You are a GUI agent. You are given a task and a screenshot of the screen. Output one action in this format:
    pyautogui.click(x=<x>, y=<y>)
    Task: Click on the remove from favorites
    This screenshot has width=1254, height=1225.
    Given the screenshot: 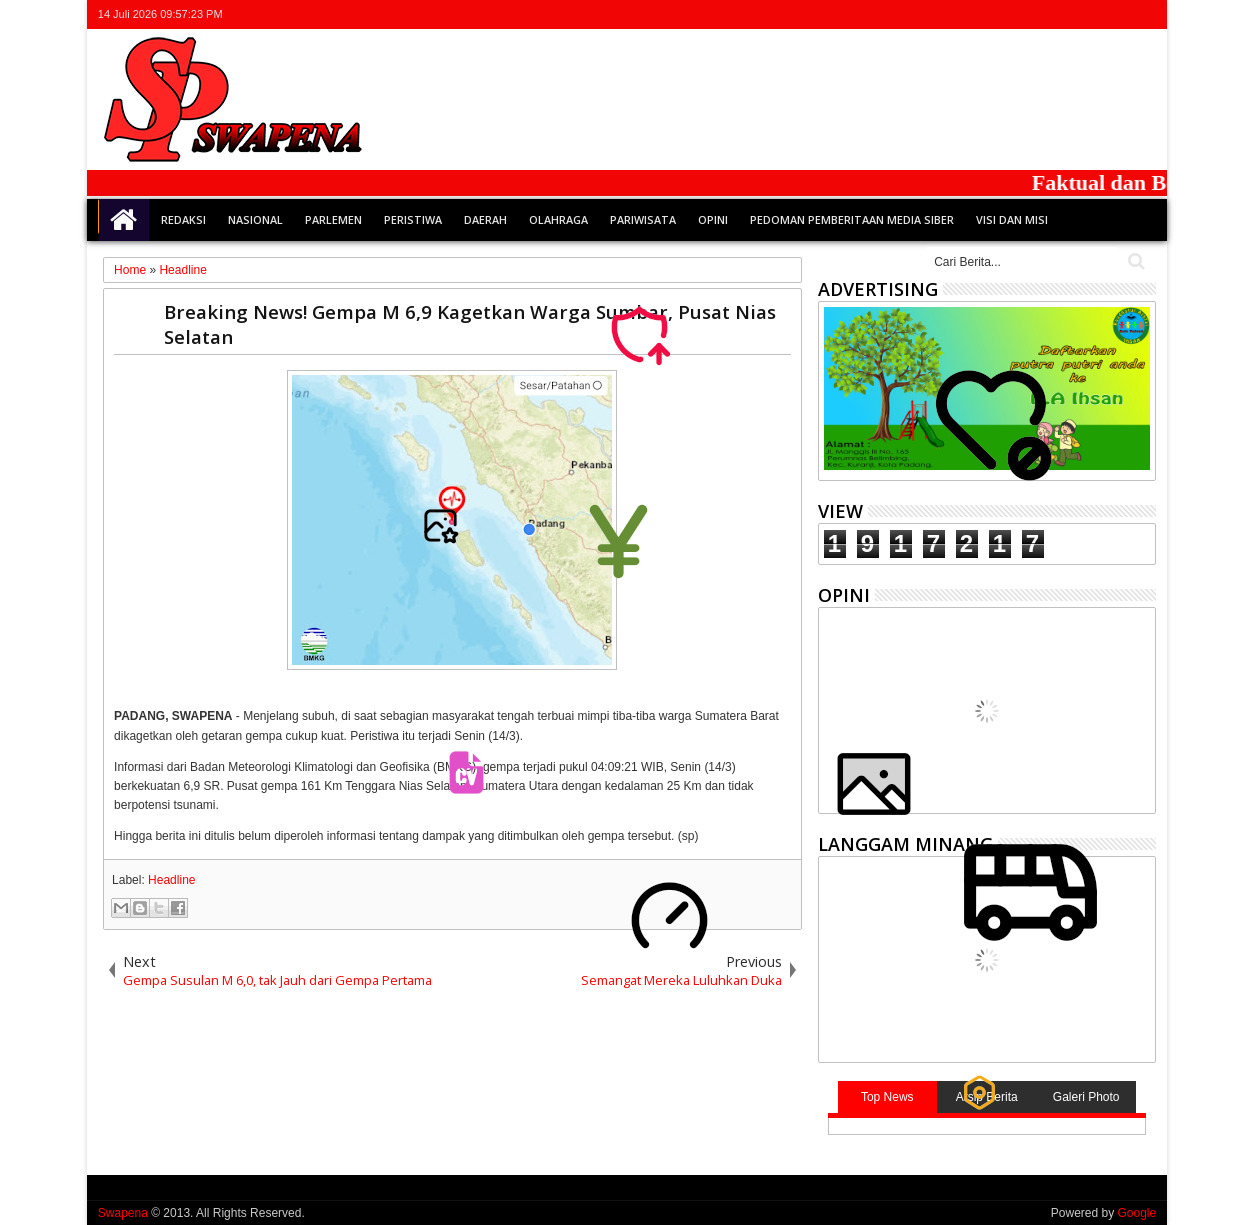 What is the action you would take?
    pyautogui.click(x=991, y=420)
    